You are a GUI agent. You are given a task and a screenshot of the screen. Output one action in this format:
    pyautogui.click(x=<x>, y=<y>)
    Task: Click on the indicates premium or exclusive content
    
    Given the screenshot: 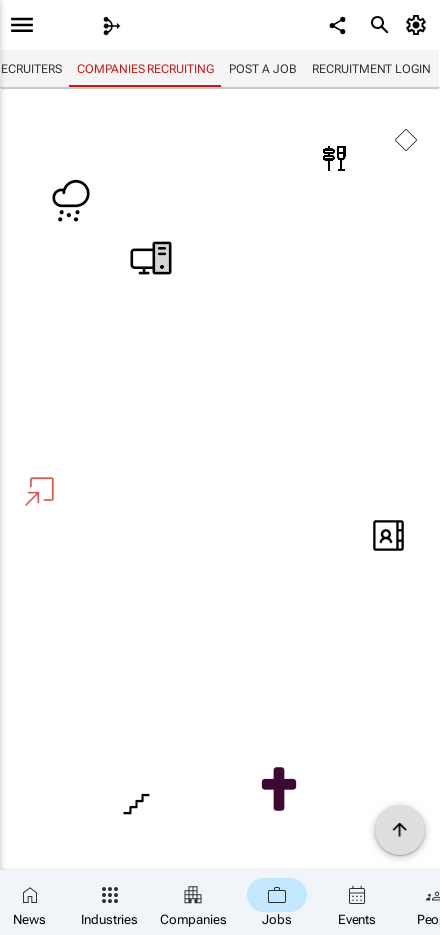 What is the action you would take?
    pyautogui.click(x=406, y=140)
    